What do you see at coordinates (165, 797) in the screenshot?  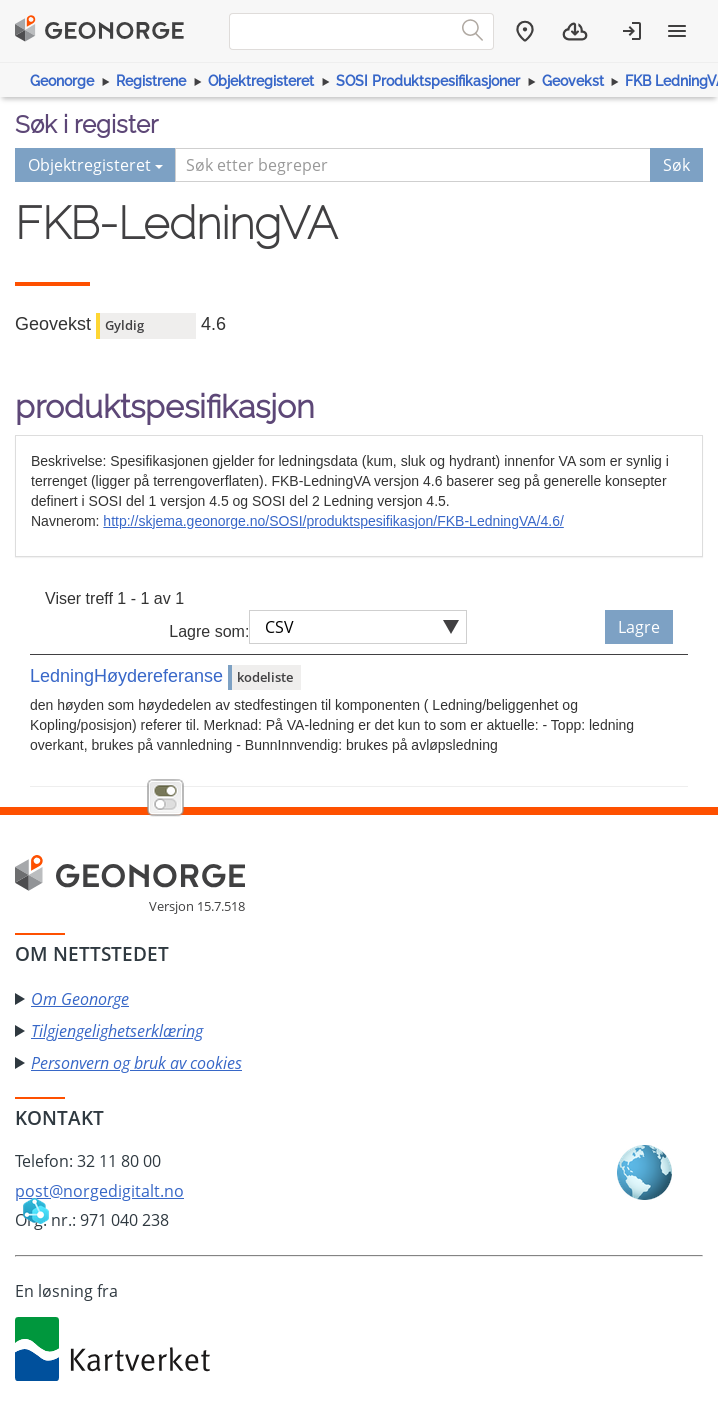 I see `open system tweaks or settings customization` at bounding box center [165, 797].